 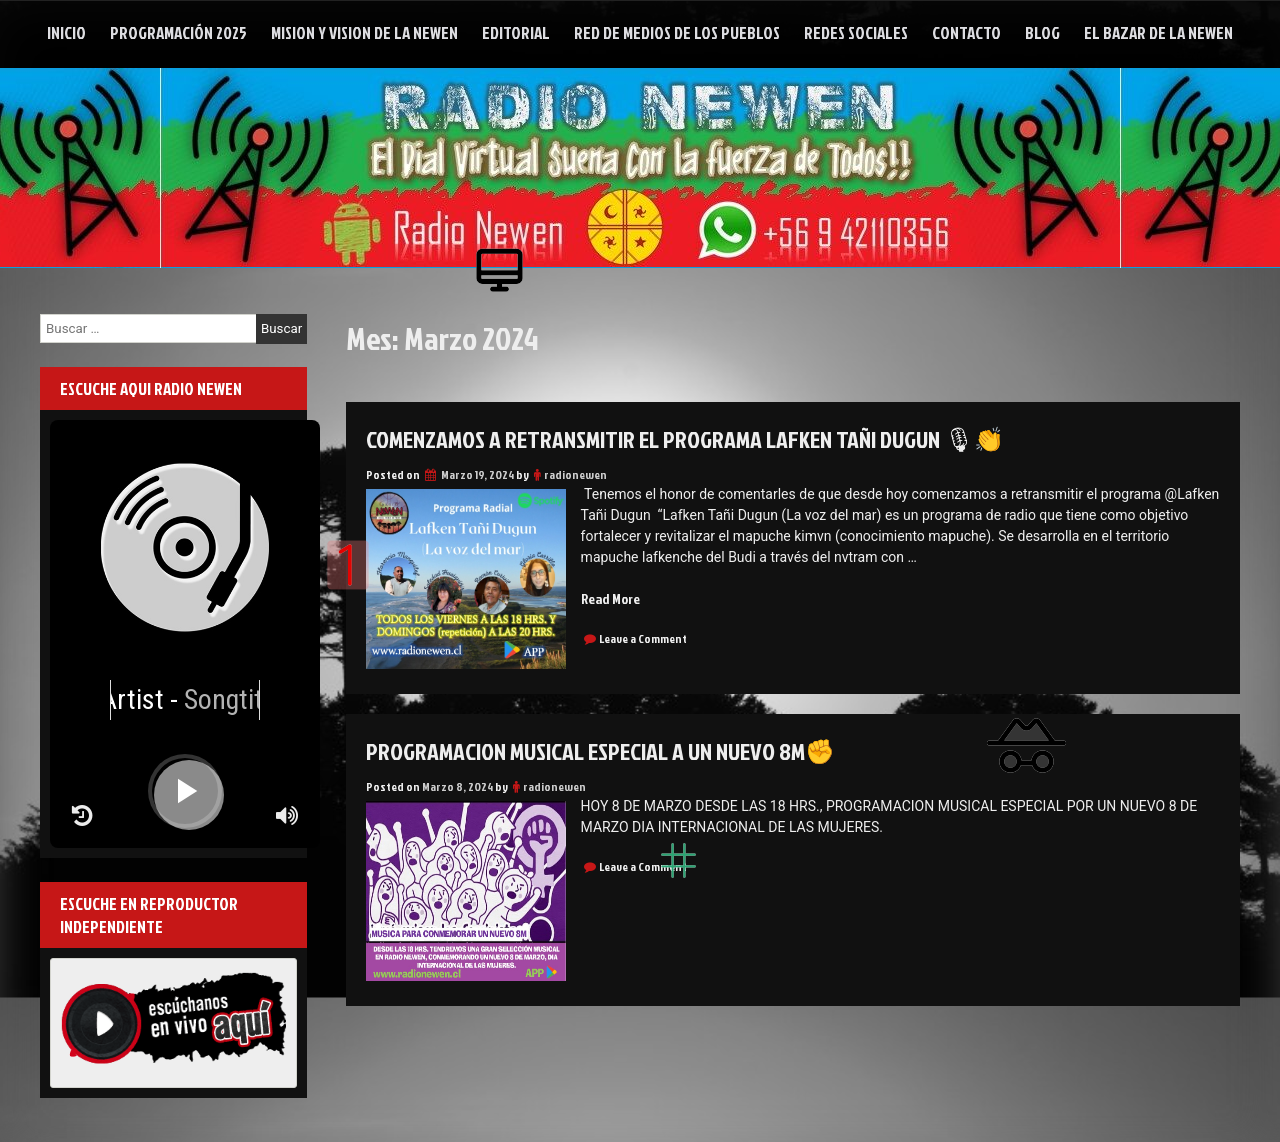 I want to click on switch to desktop view, so click(x=499, y=268).